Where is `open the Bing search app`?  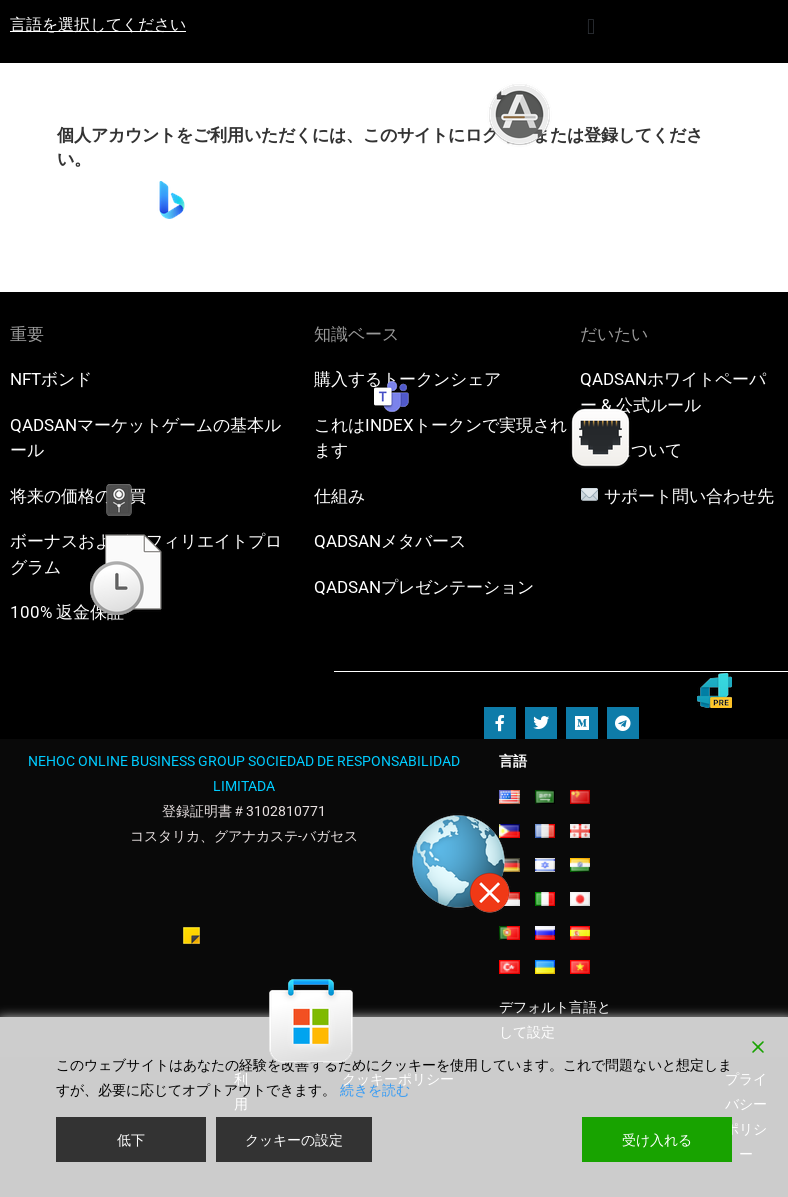 open the Bing search app is located at coordinates (172, 200).